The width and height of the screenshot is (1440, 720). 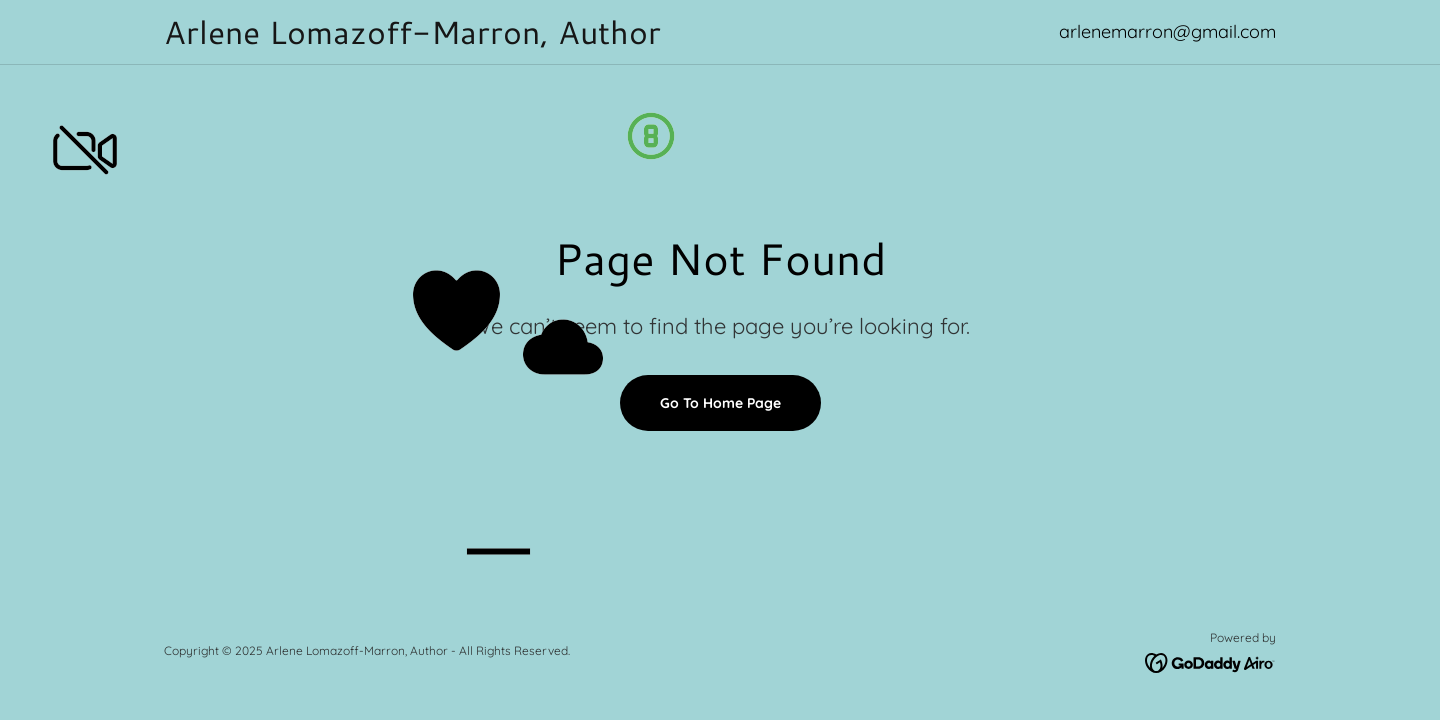 What do you see at coordinates (651, 136) in the screenshot?
I see `indicates step 8 in a multi-step process` at bounding box center [651, 136].